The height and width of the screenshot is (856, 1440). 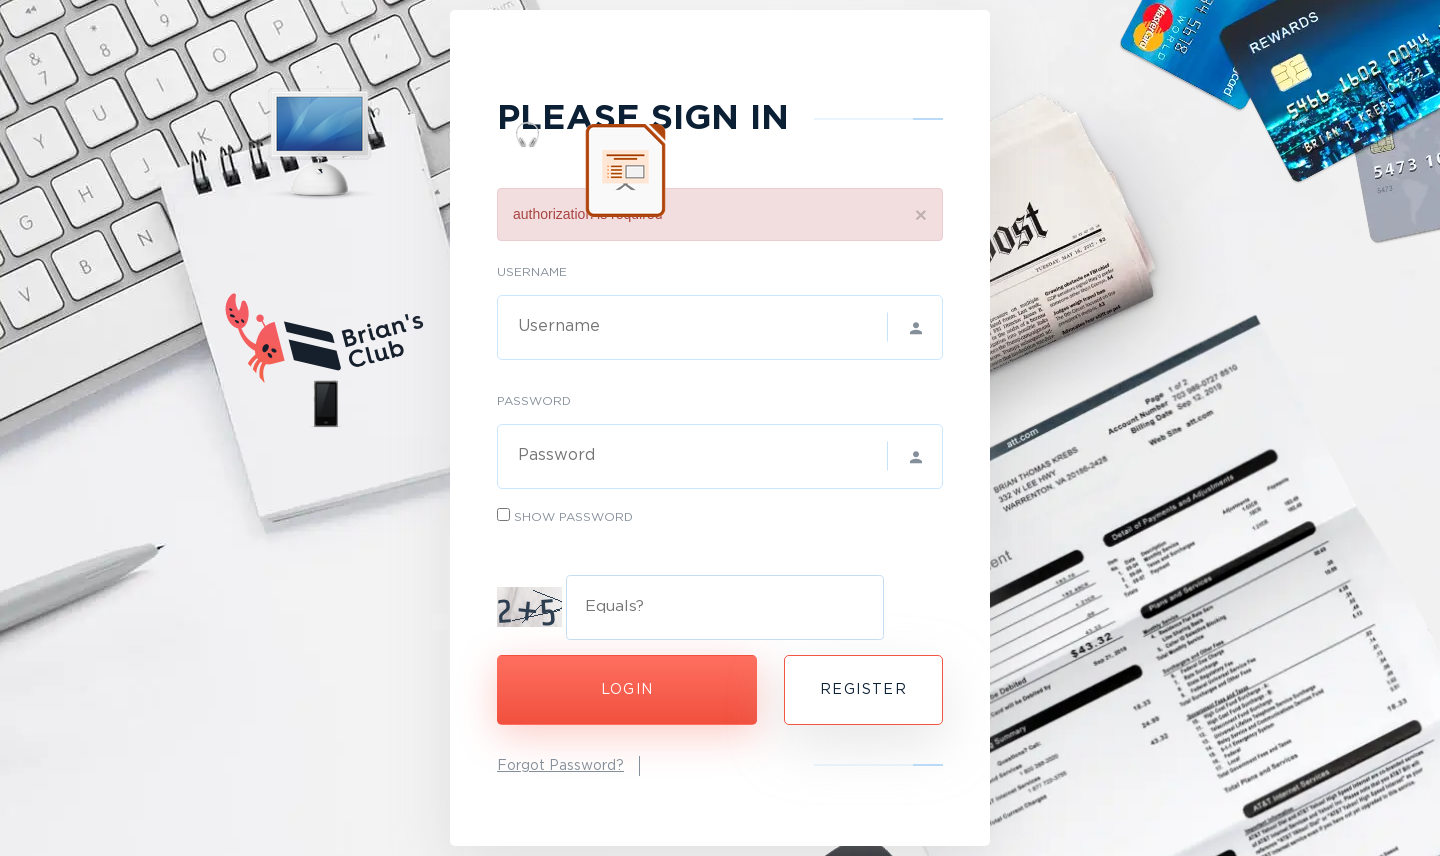 I want to click on iPod nano device in space gray, so click(x=326, y=404).